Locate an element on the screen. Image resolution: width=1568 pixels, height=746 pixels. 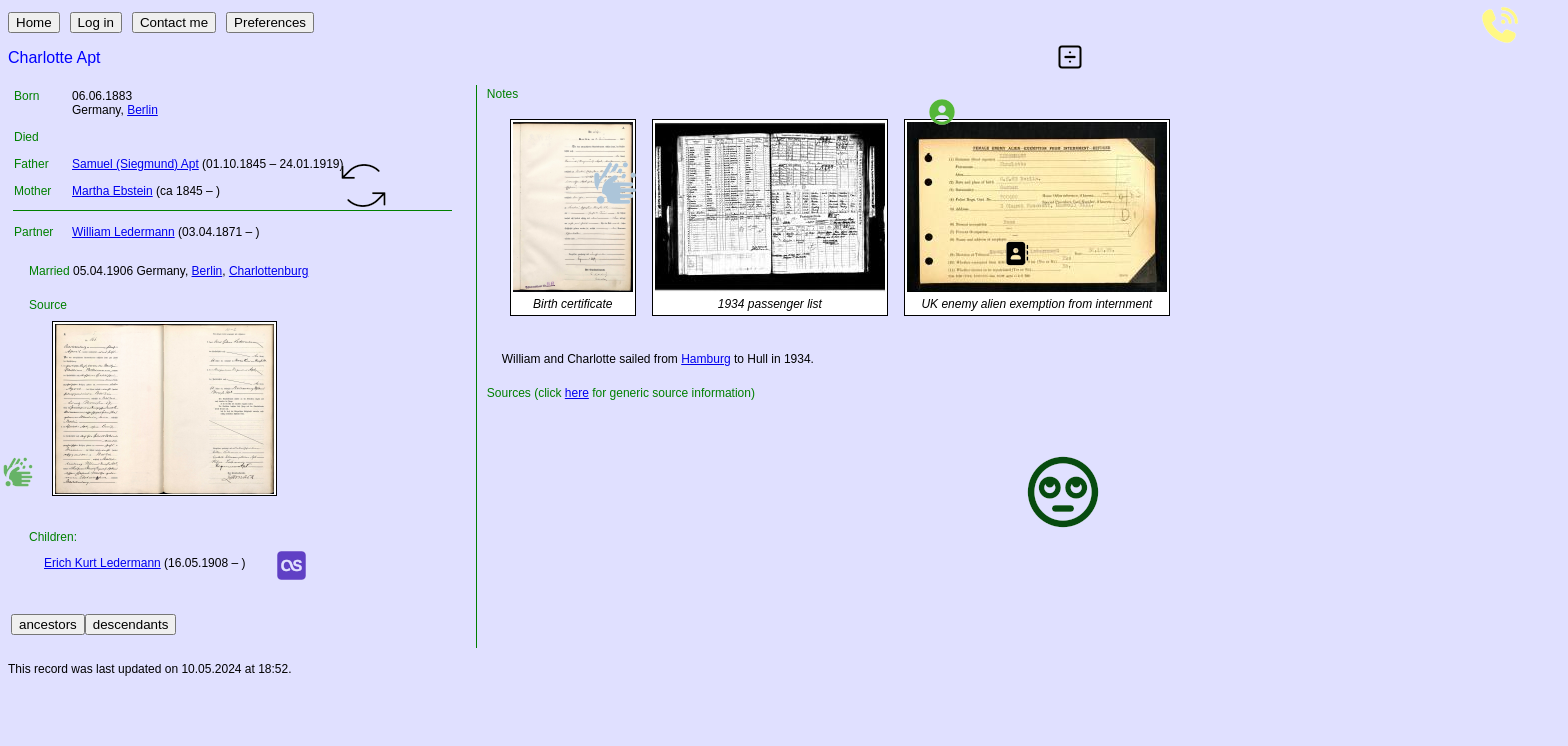
open your contacts list is located at coordinates (1016, 253).